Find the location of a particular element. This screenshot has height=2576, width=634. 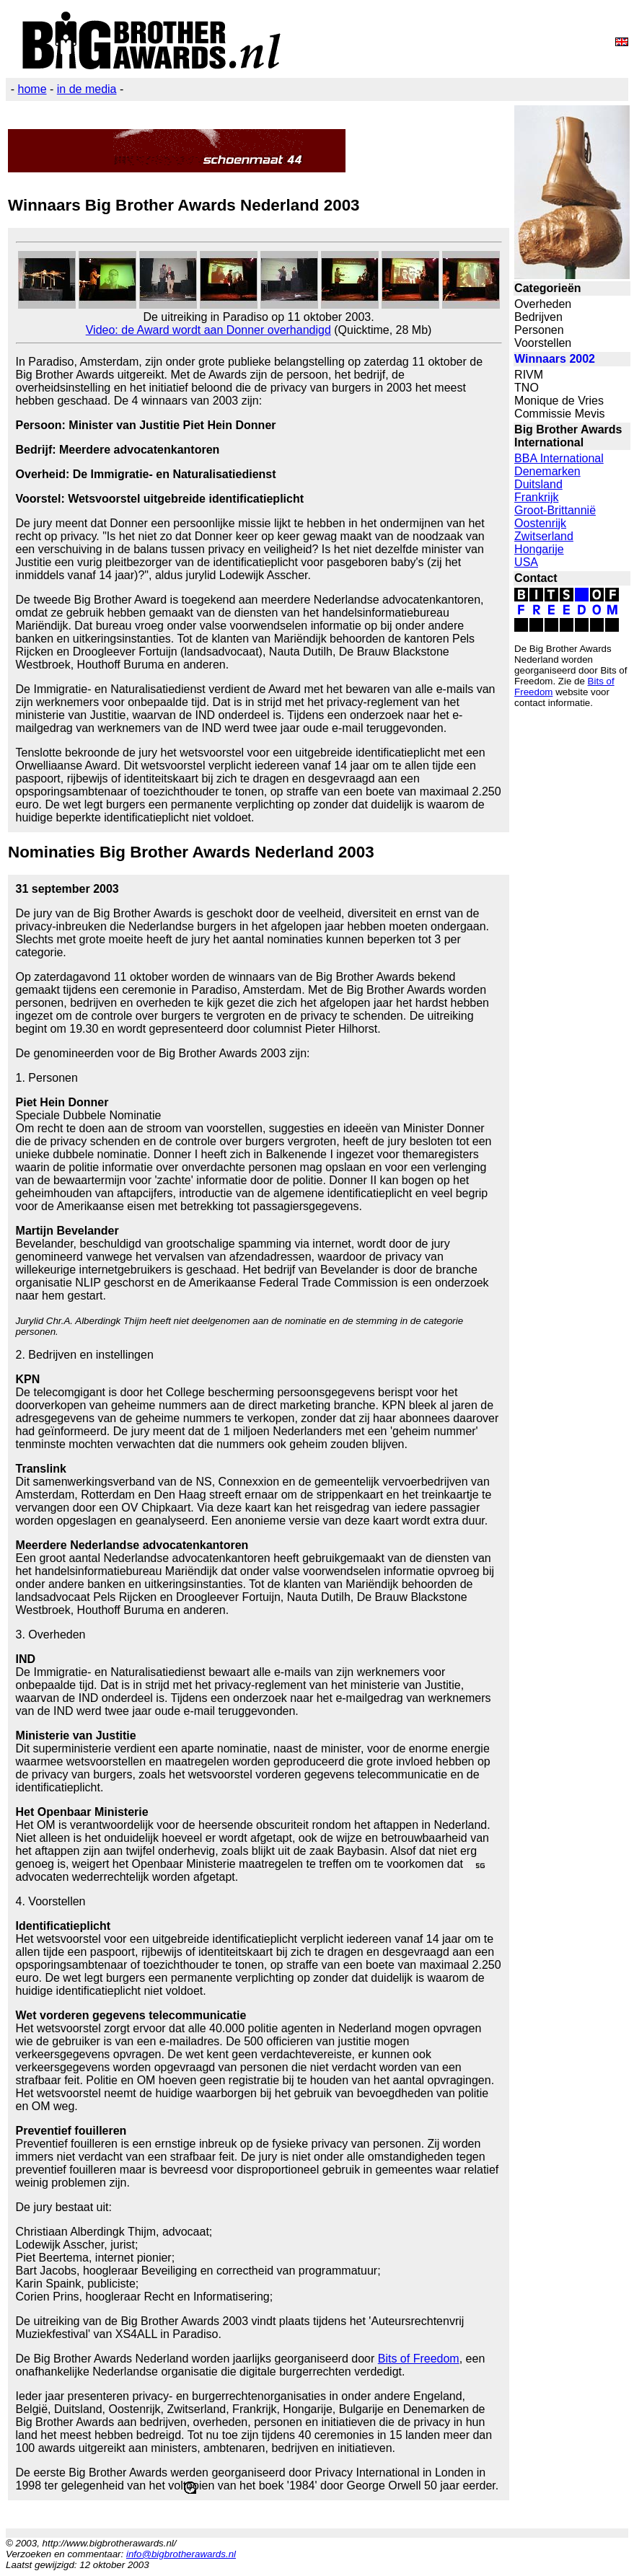

indicates 5G network connectivity is located at coordinates (480, 1866).